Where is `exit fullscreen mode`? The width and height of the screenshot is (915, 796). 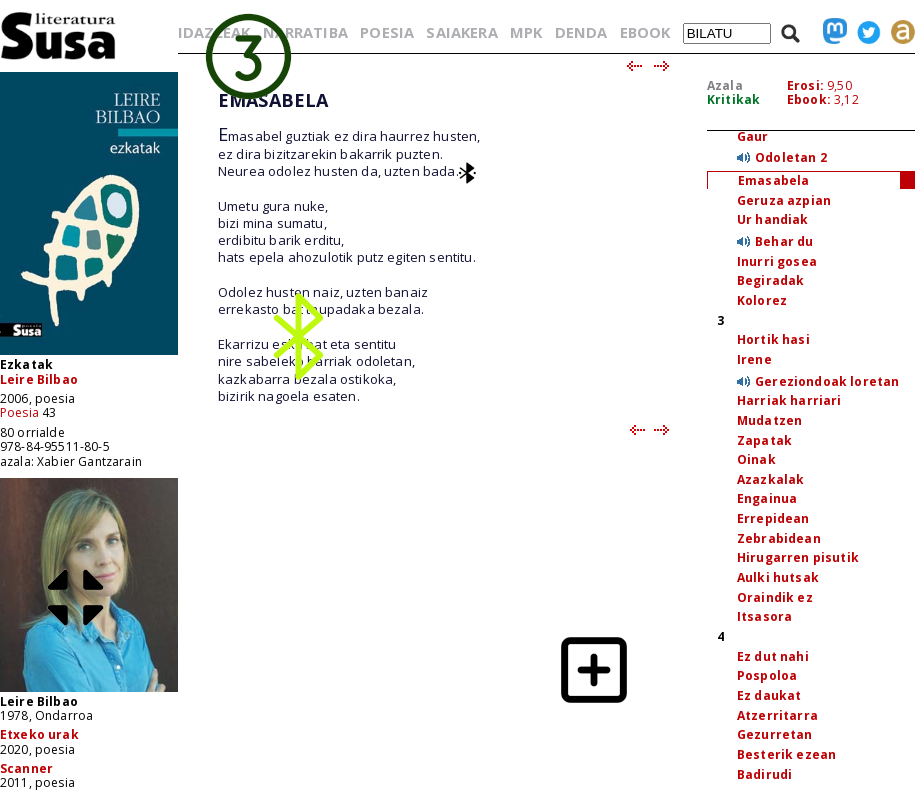
exit fullscreen mode is located at coordinates (75, 597).